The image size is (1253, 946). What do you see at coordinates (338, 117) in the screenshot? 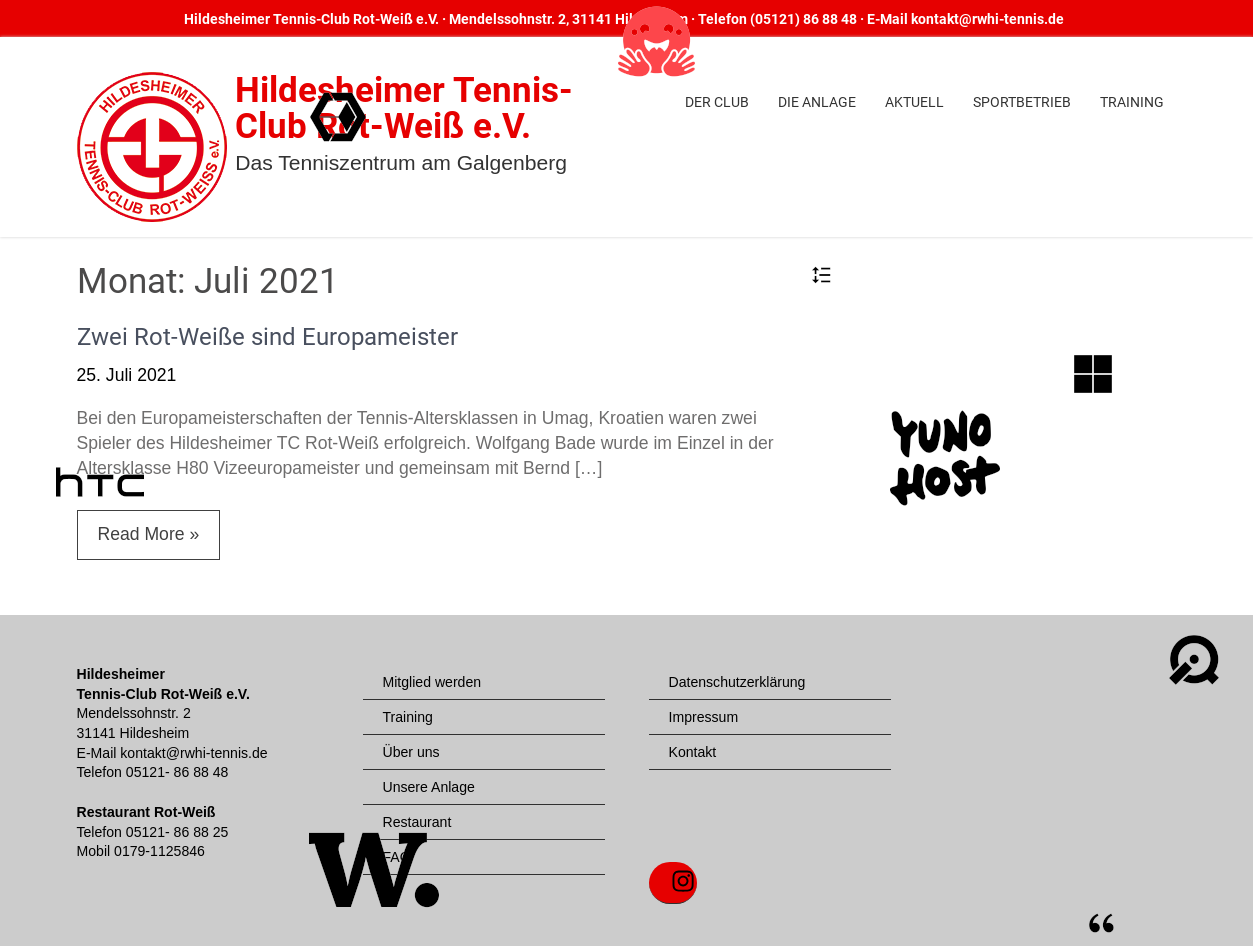
I see `open3d library or application` at bounding box center [338, 117].